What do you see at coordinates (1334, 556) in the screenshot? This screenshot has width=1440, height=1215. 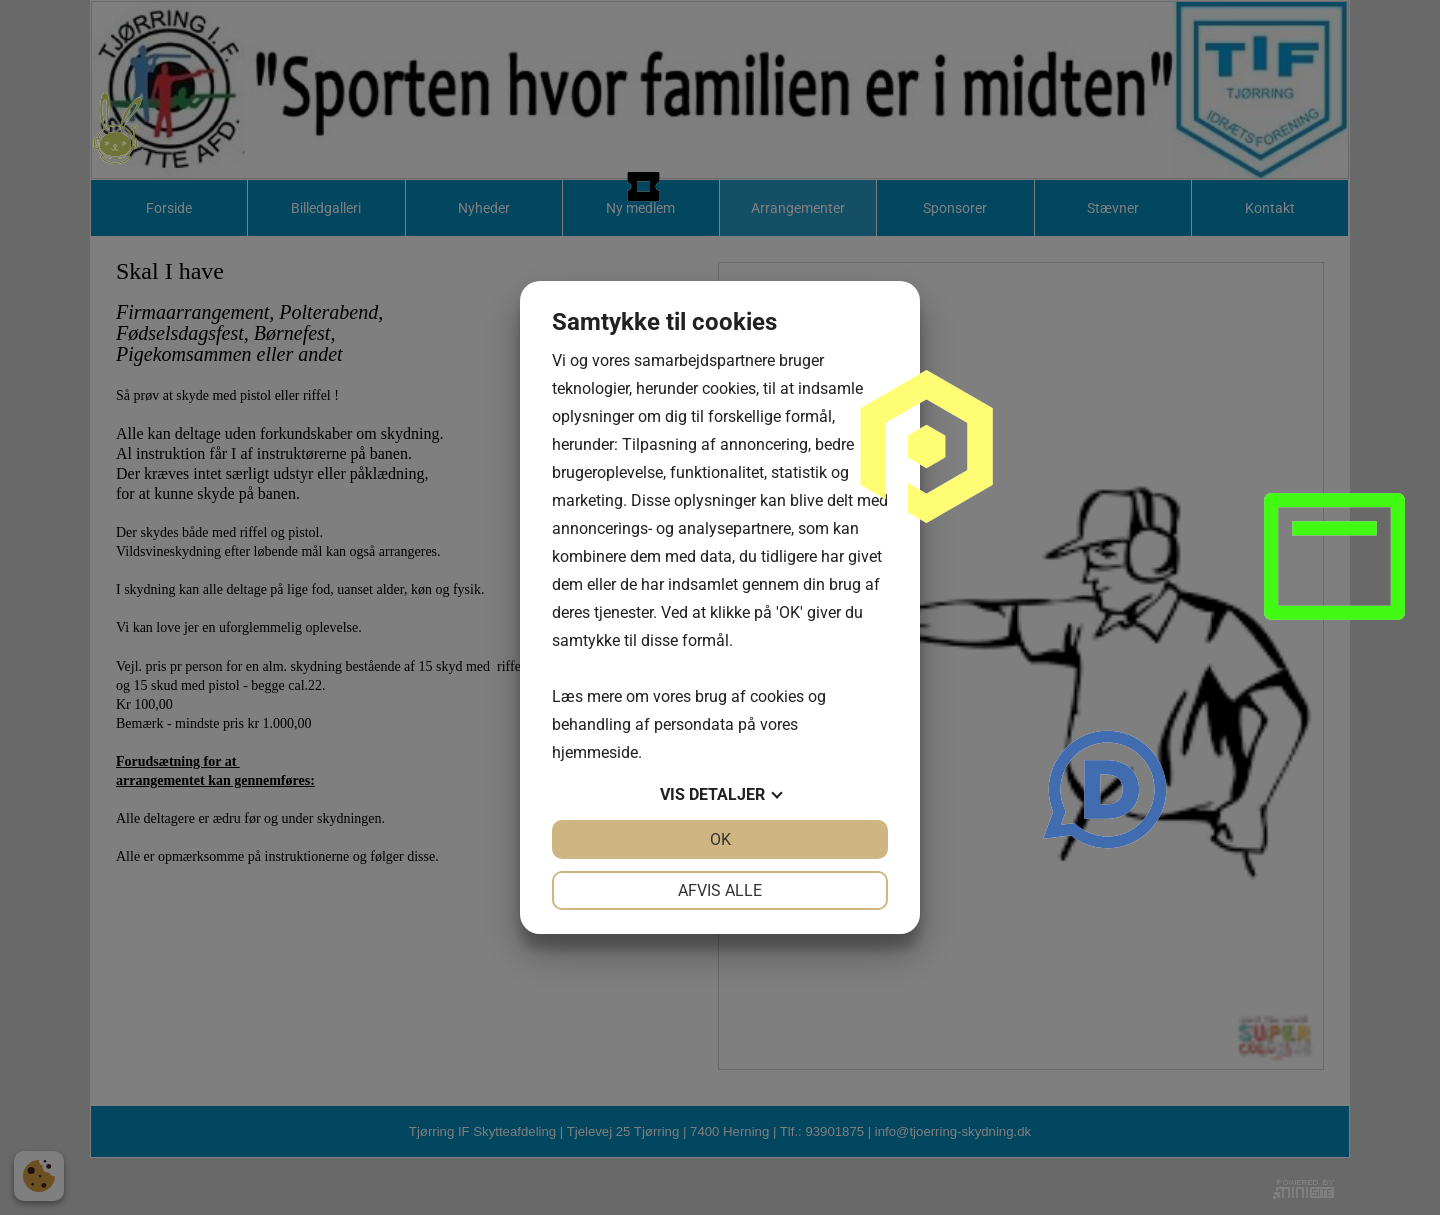 I see `switch to top panel layout` at bounding box center [1334, 556].